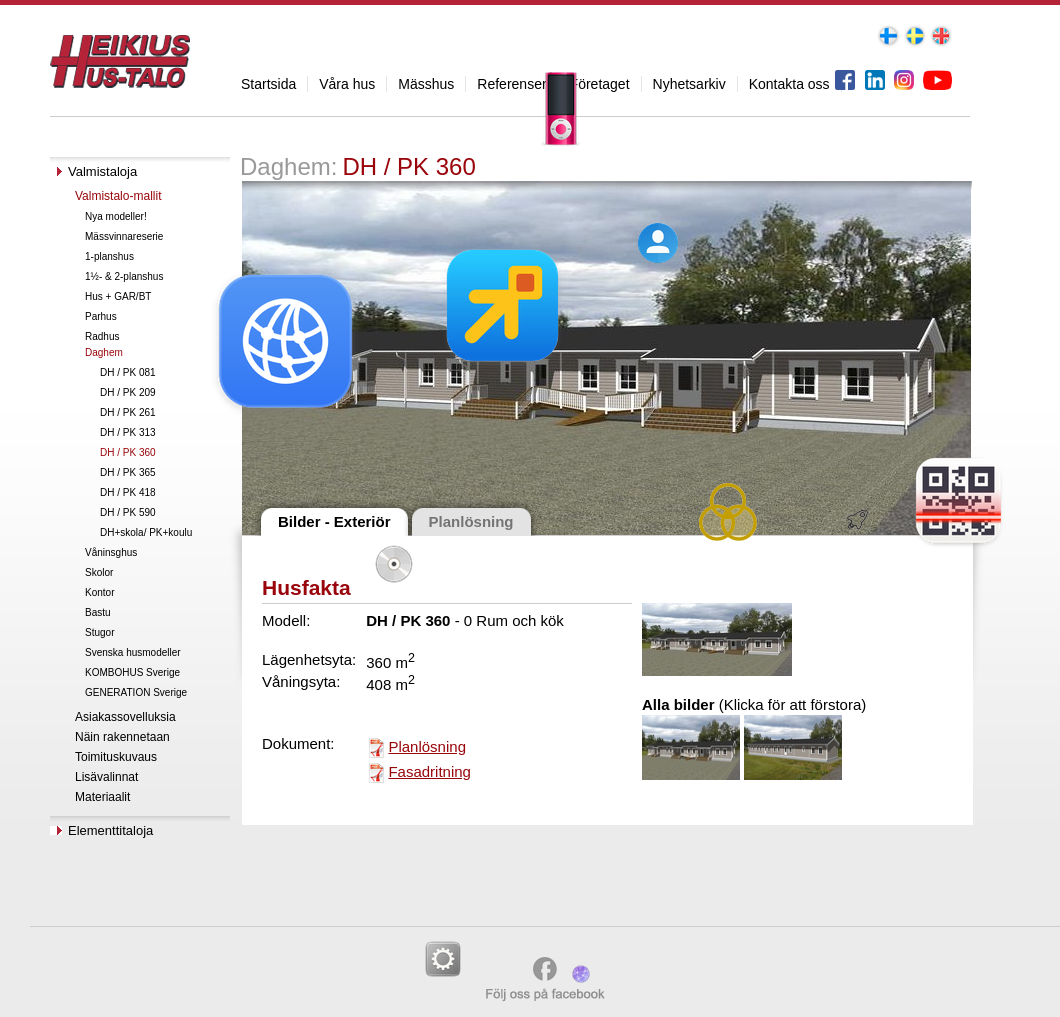 This screenshot has width=1060, height=1017. What do you see at coordinates (394, 564) in the screenshot?
I see `indicates a CD-RW (rewritable disc) drive or device` at bounding box center [394, 564].